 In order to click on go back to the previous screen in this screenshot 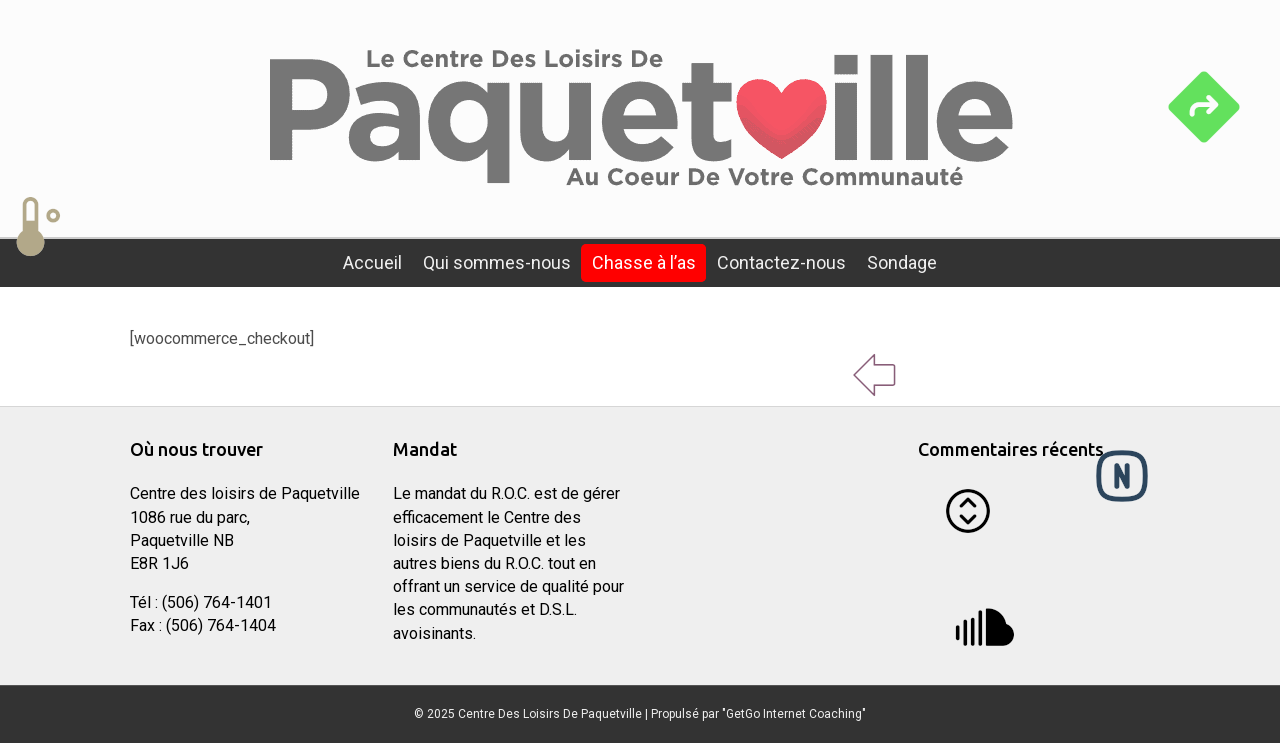, I will do `click(876, 375)`.